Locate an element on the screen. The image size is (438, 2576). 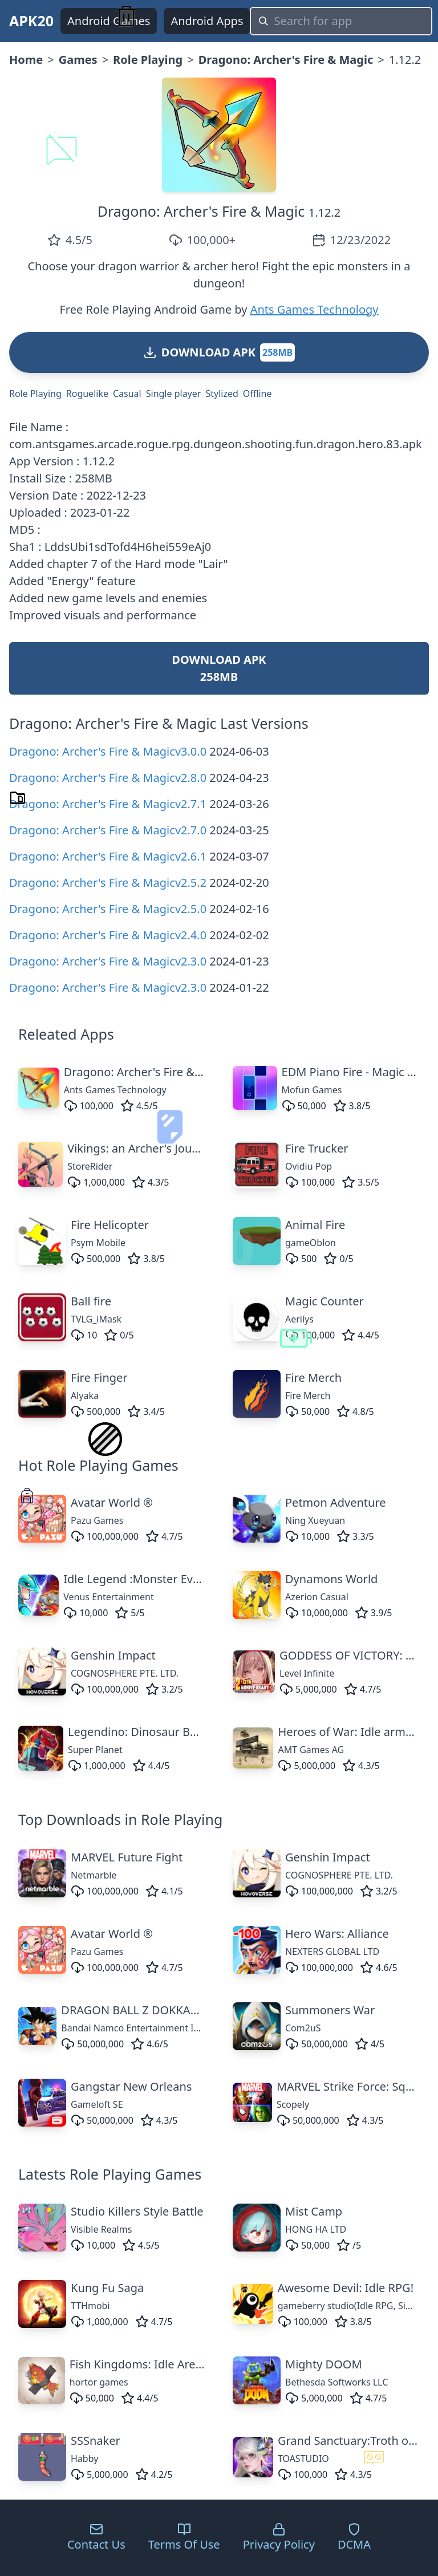
delete selected item is located at coordinates (126, 17).